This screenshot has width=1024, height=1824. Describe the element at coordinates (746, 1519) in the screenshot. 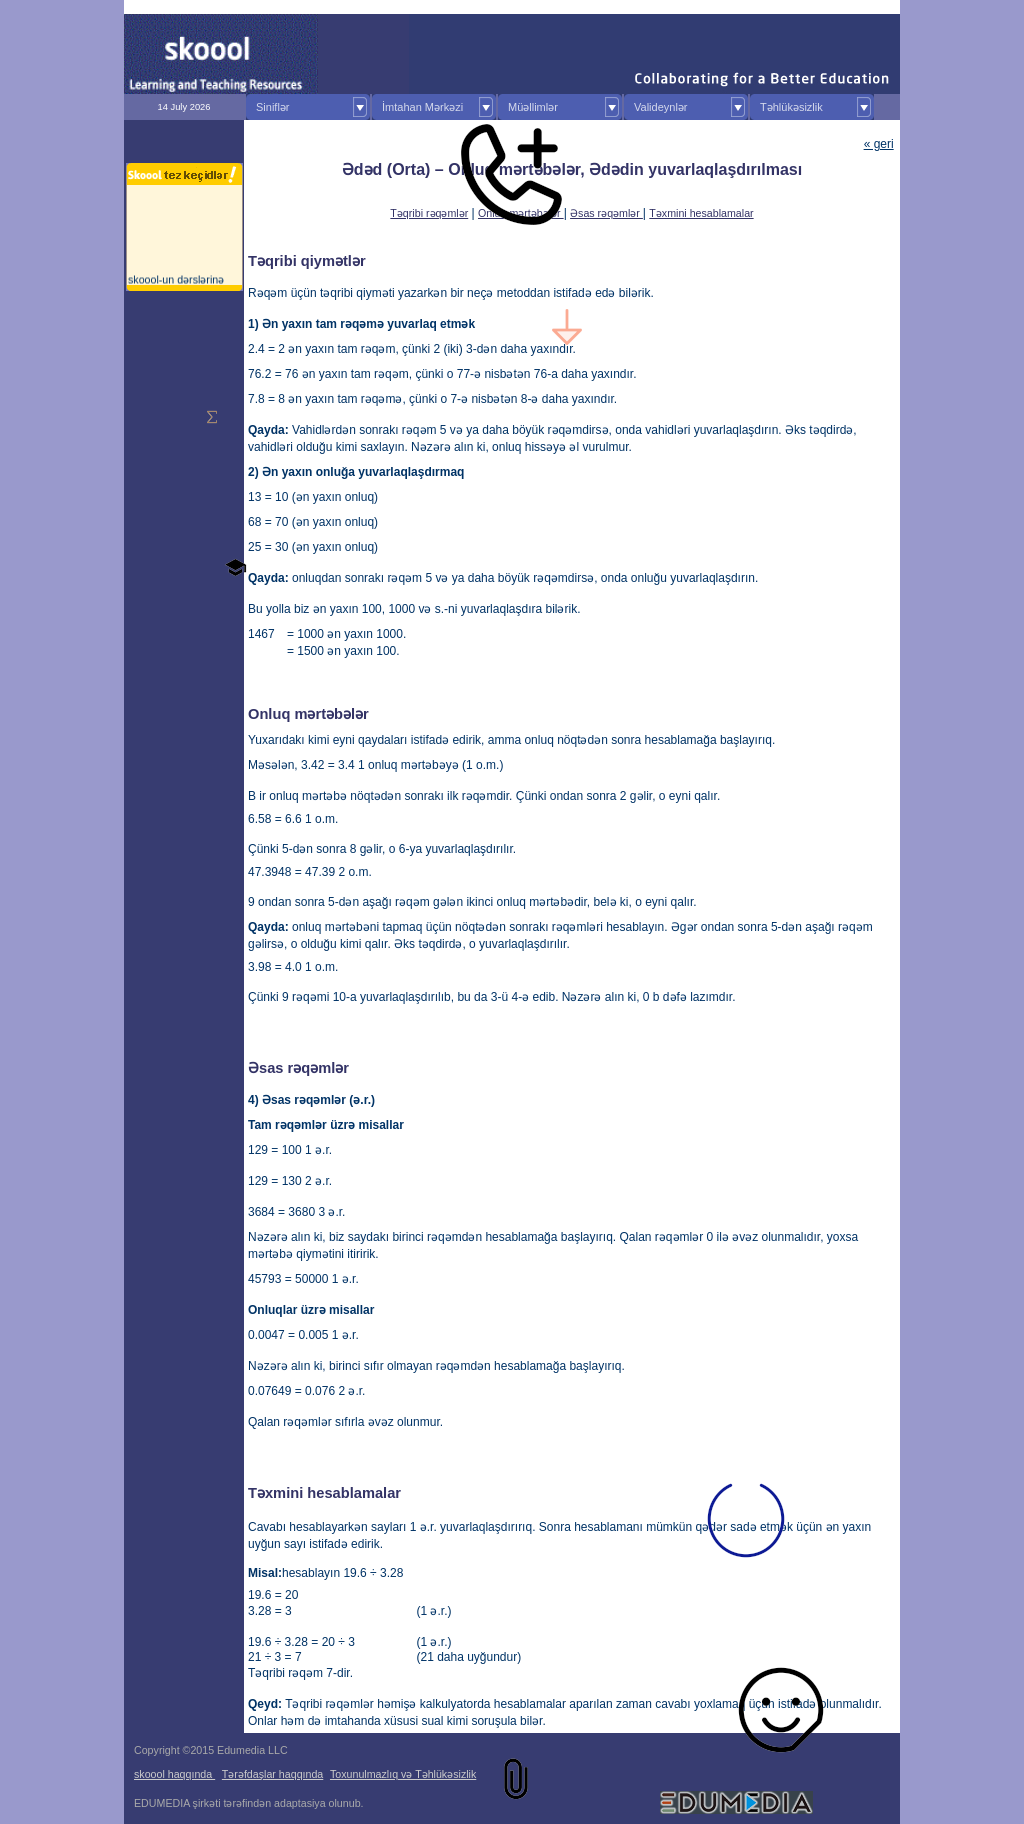

I see `loading or processing in progress` at that location.